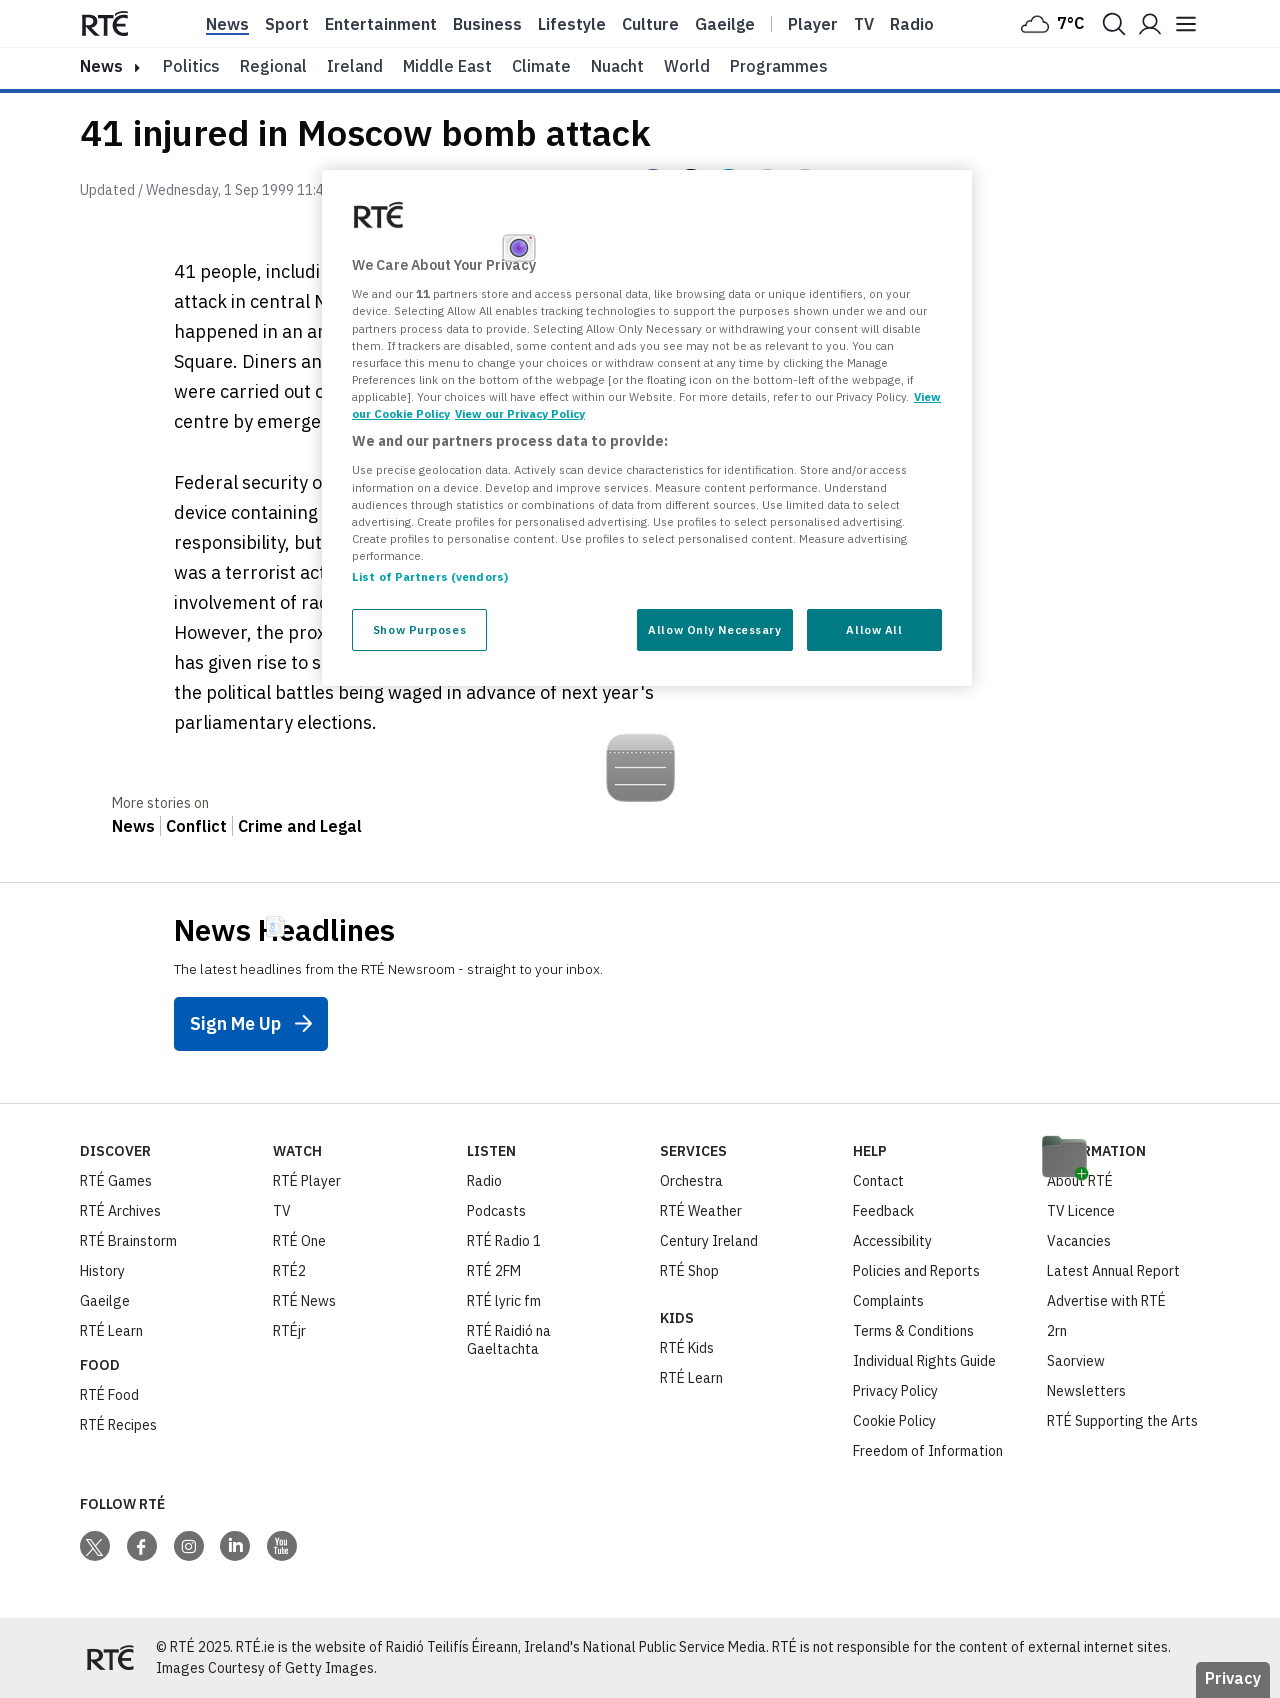 The width and height of the screenshot is (1280, 1698). Describe the element at coordinates (640, 767) in the screenshot. I see `open the notes app` at that location.